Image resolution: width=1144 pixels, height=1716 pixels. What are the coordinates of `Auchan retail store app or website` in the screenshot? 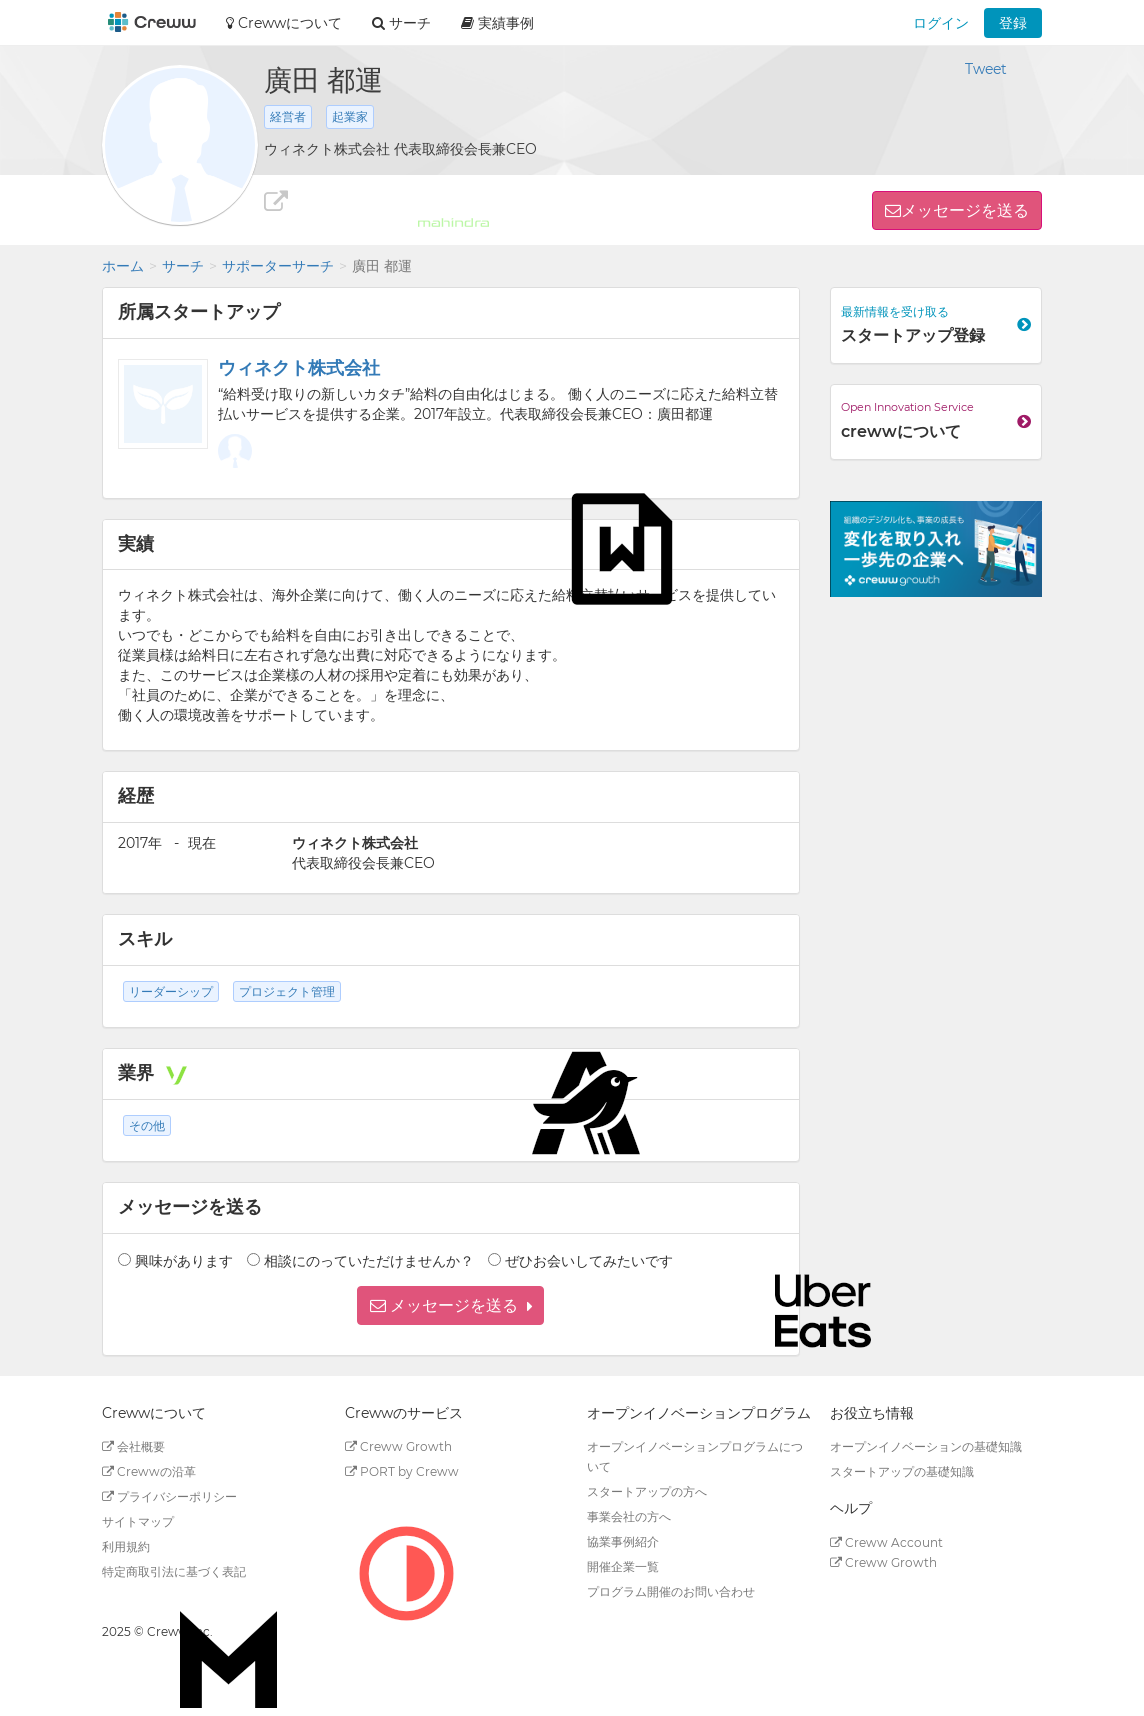 It's located at (586, 1103).